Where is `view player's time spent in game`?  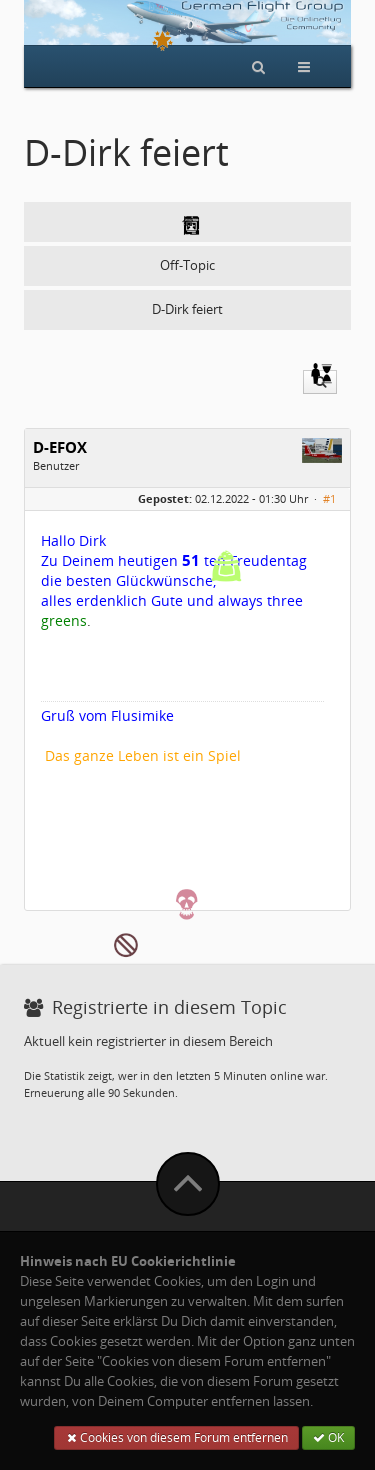 view player's time spent in game is located at coordinates (321, 373).